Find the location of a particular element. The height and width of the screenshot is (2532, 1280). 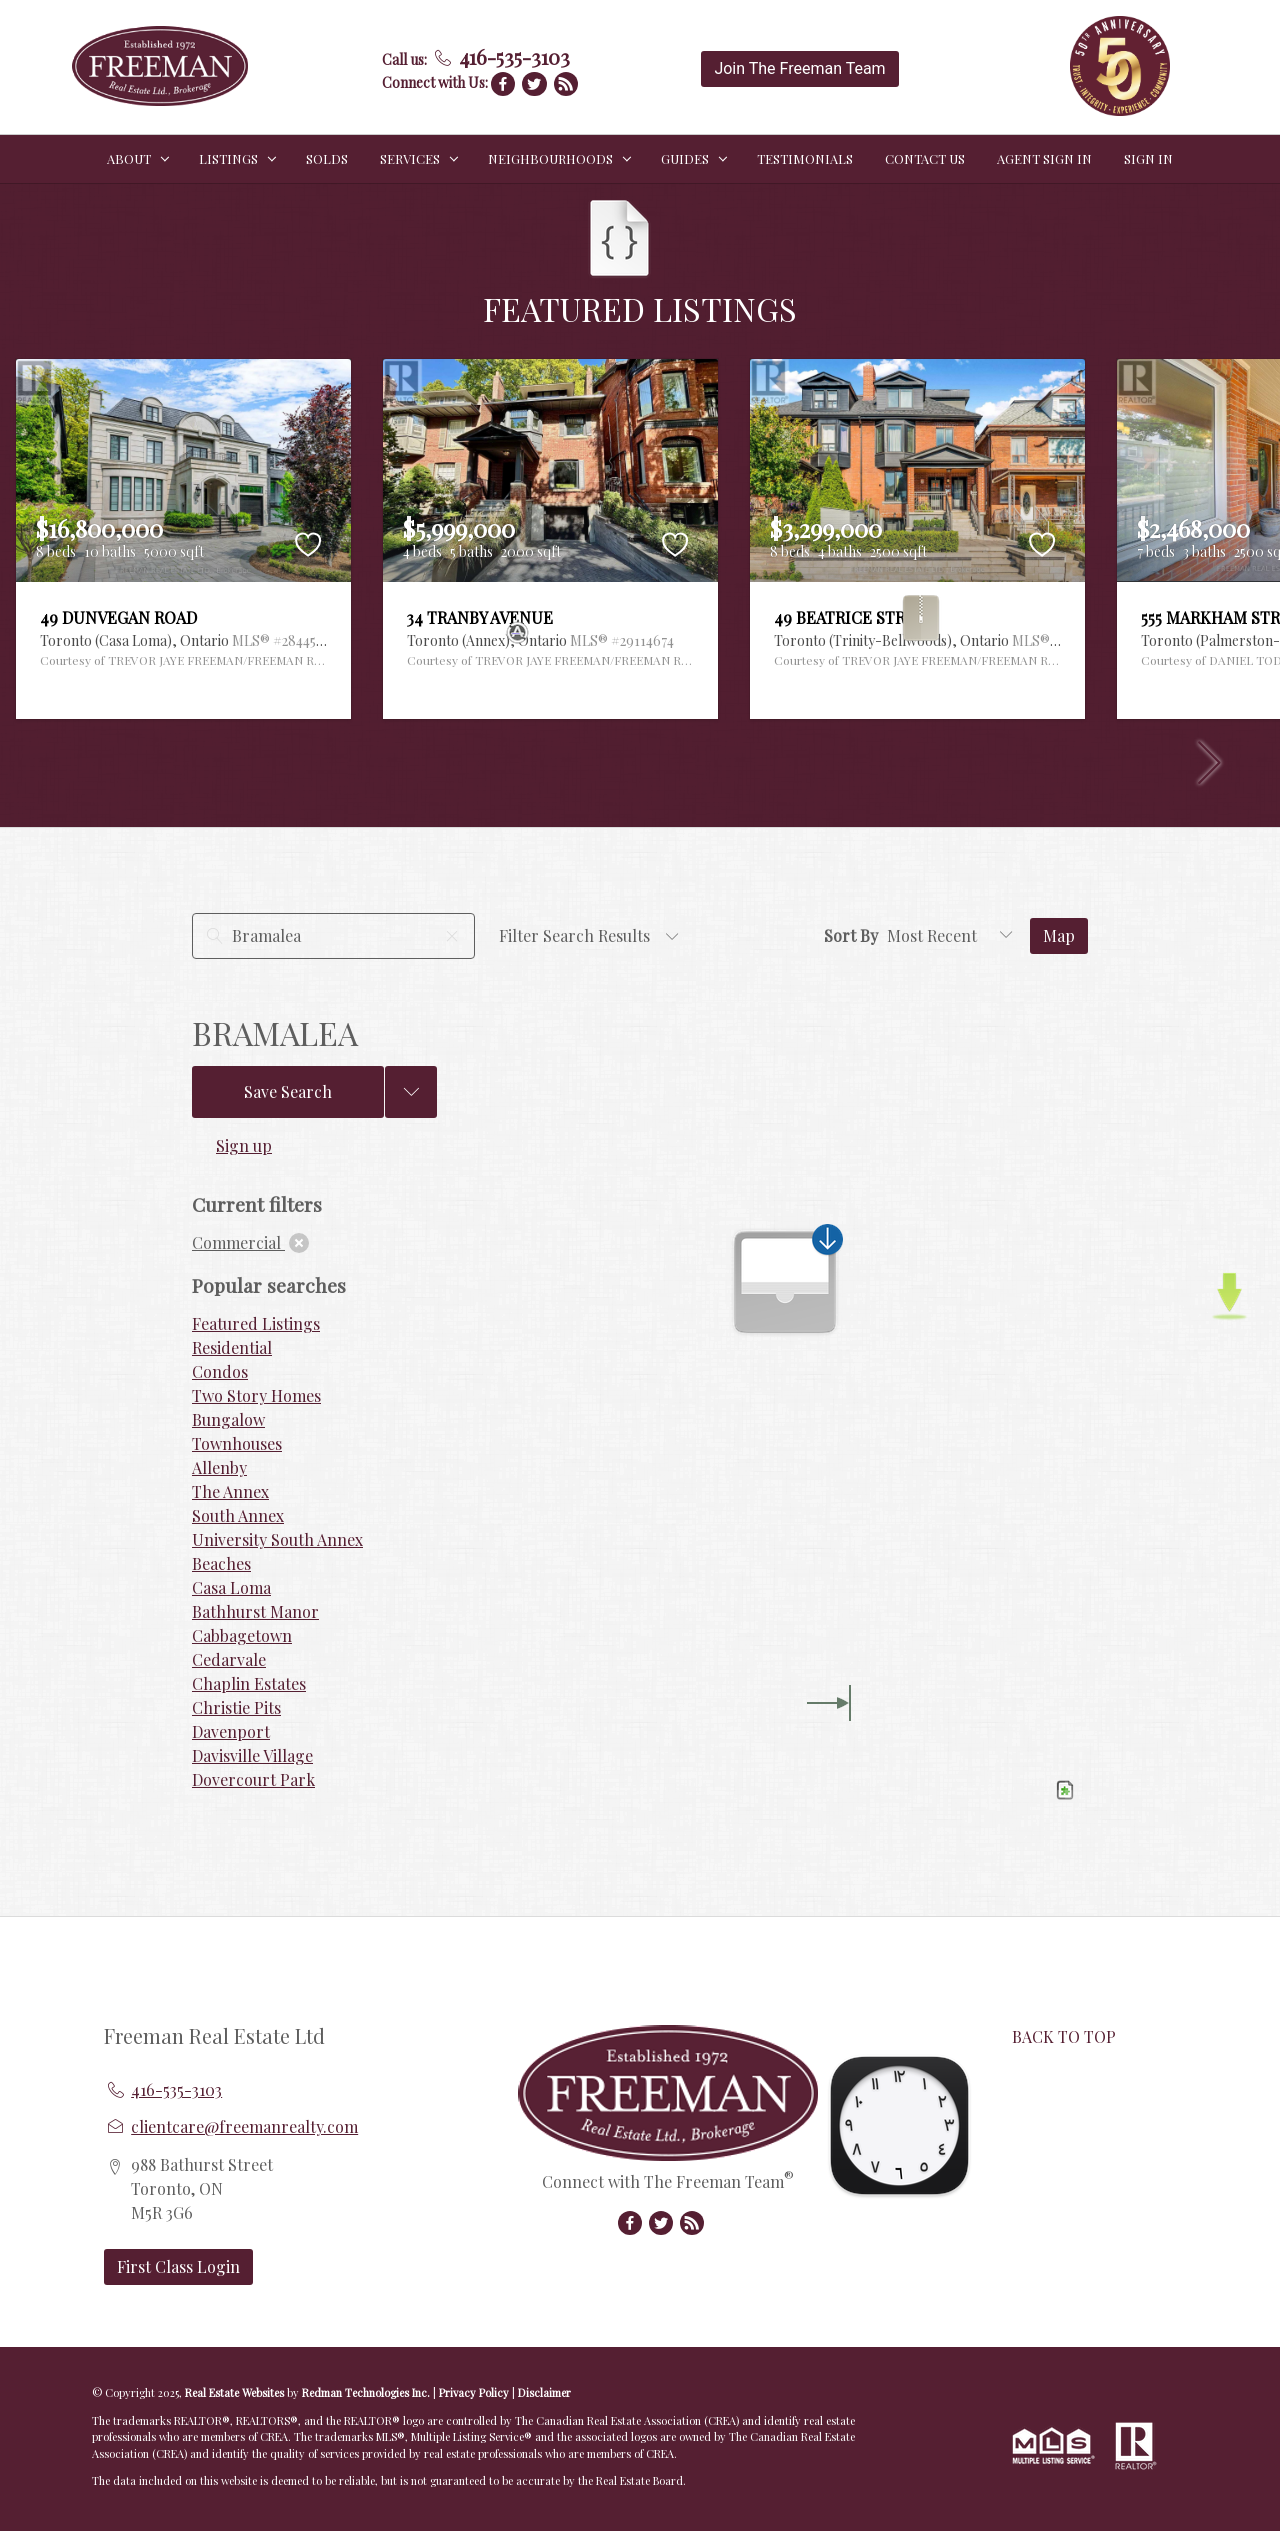

save the current file or document is located at coordinates (1229, 1293).